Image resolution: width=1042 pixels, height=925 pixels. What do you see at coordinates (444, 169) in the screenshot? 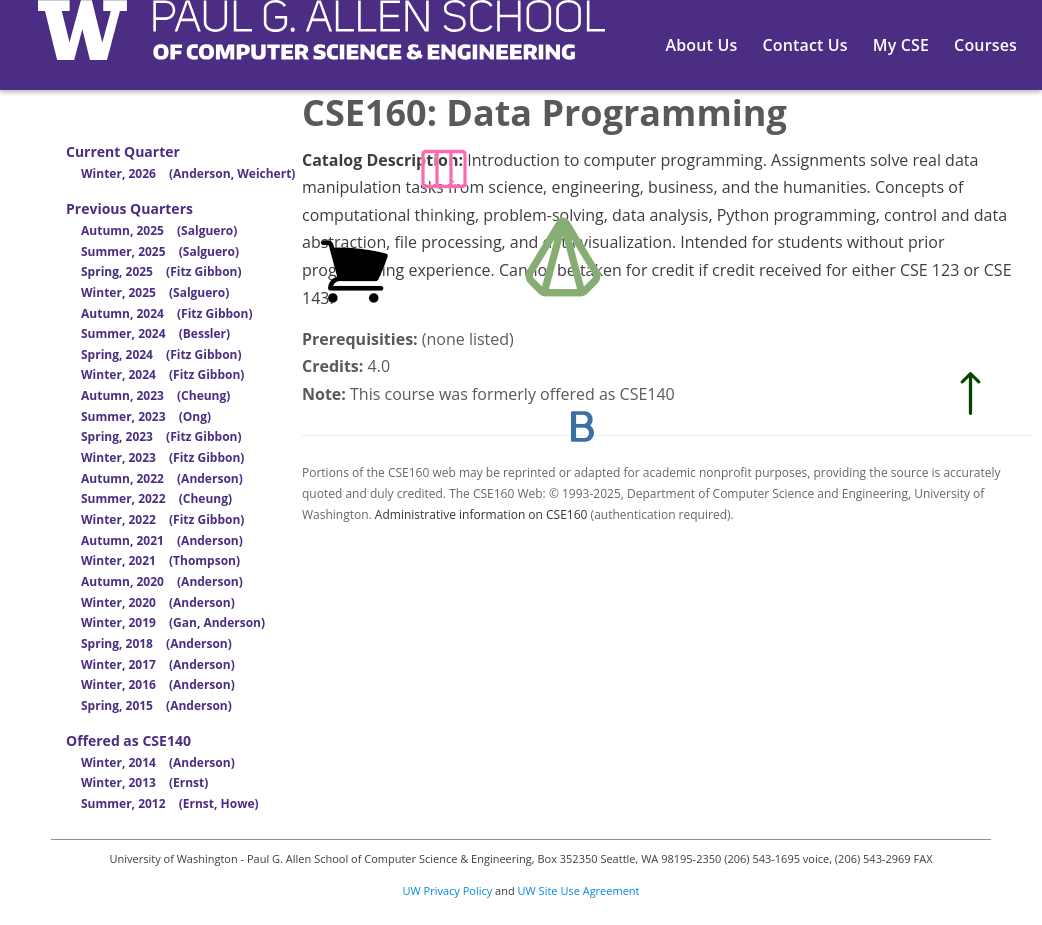
I see `switch to column view layout` at bounding box center [444, 169].